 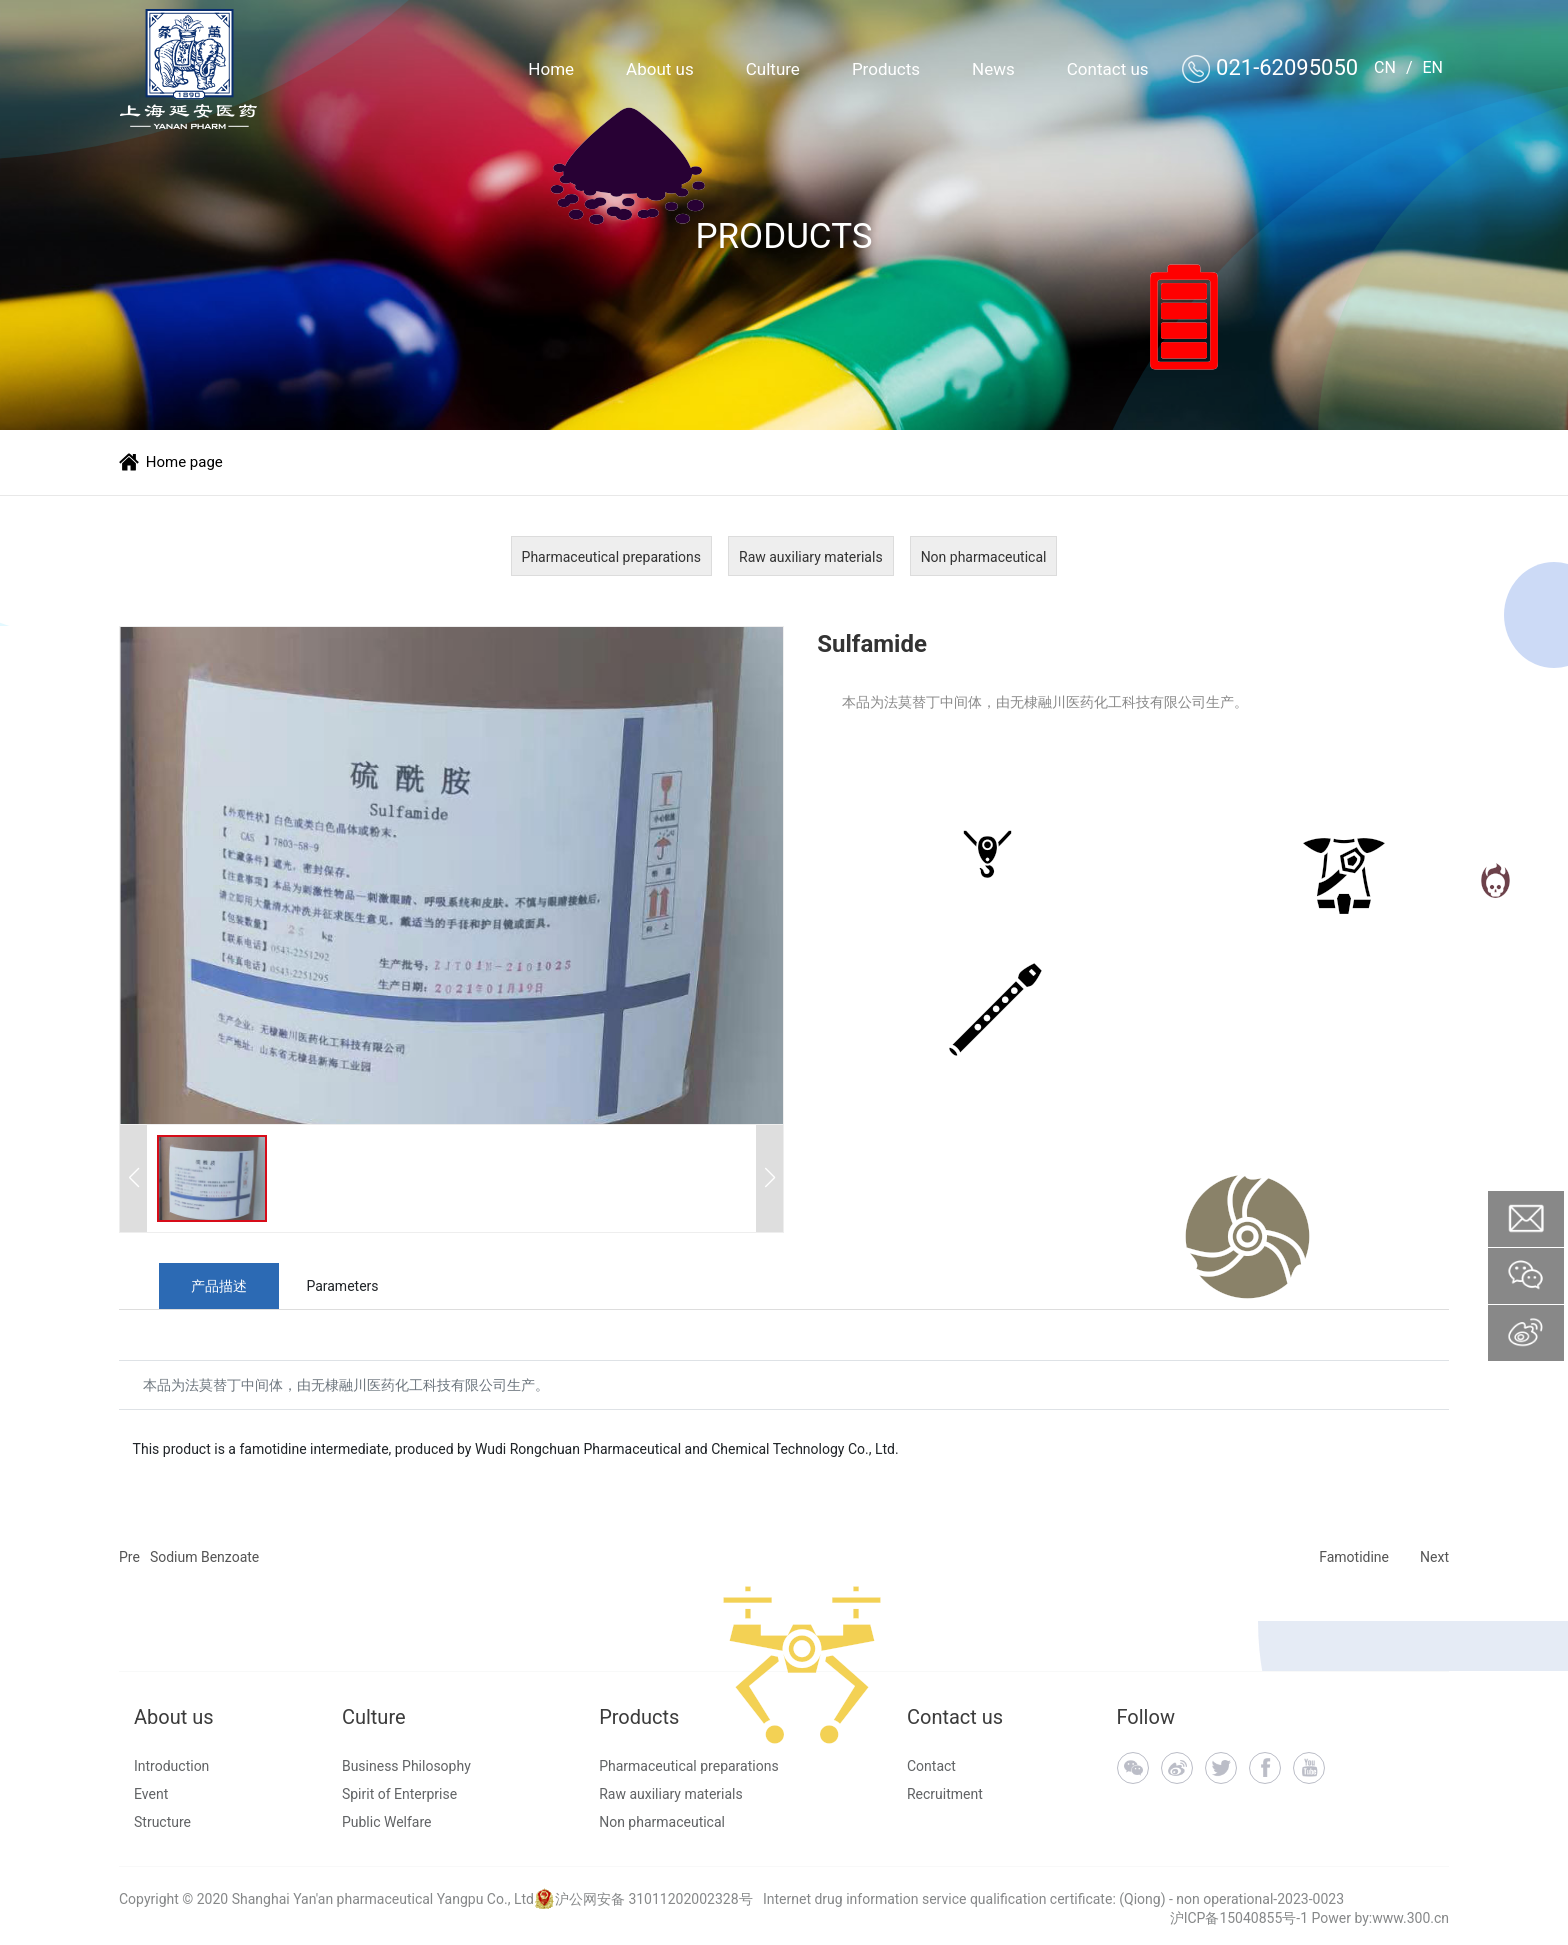 What do you see at coordinates (1495, 880) in the screenshot?
I see `indicates danger or hazard warning in game` at bounding box center [1495, 880].